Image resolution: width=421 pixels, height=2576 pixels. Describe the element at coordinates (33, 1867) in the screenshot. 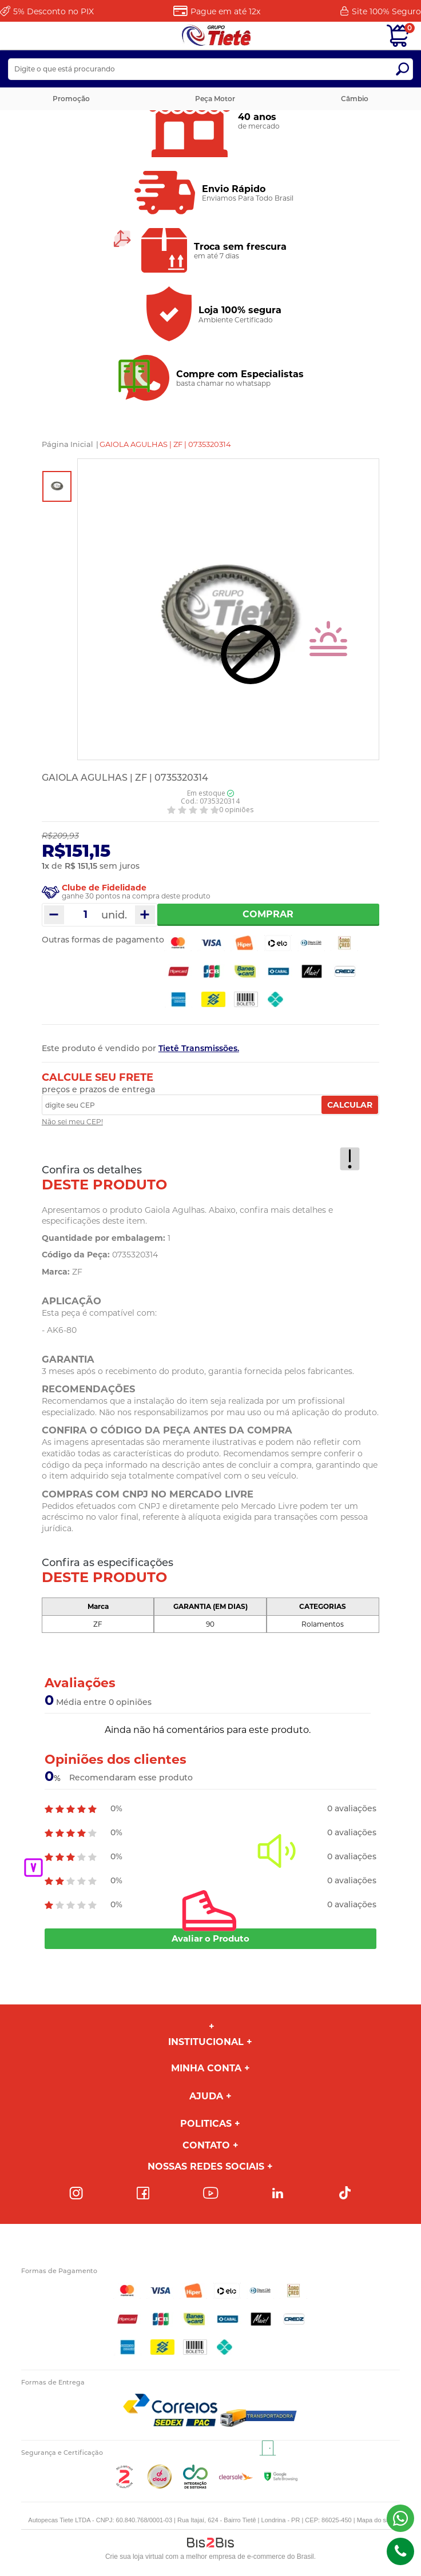

I see `indicates a "V" keyboard shortcut or hotkey` at that location.